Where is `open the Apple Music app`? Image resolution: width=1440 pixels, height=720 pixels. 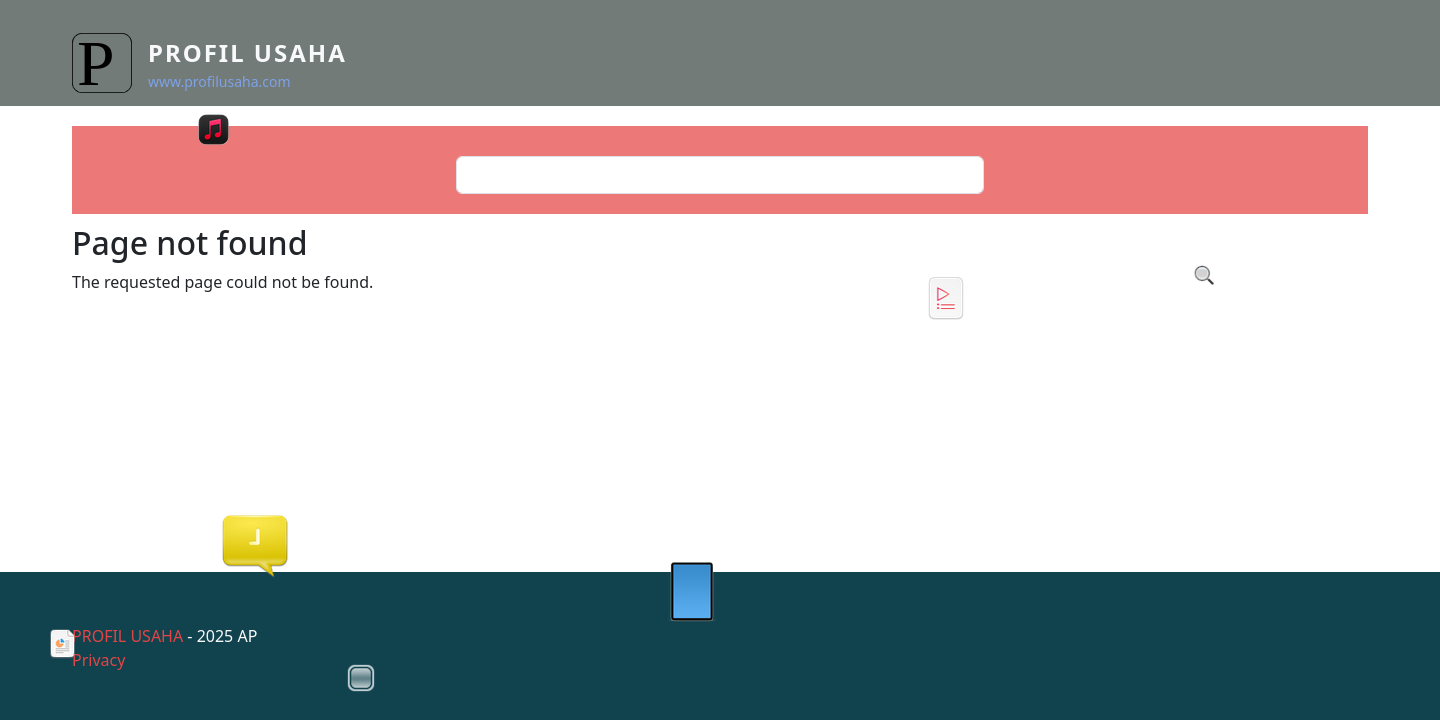
open the Apple Music app is located at coordinates (213, 129).